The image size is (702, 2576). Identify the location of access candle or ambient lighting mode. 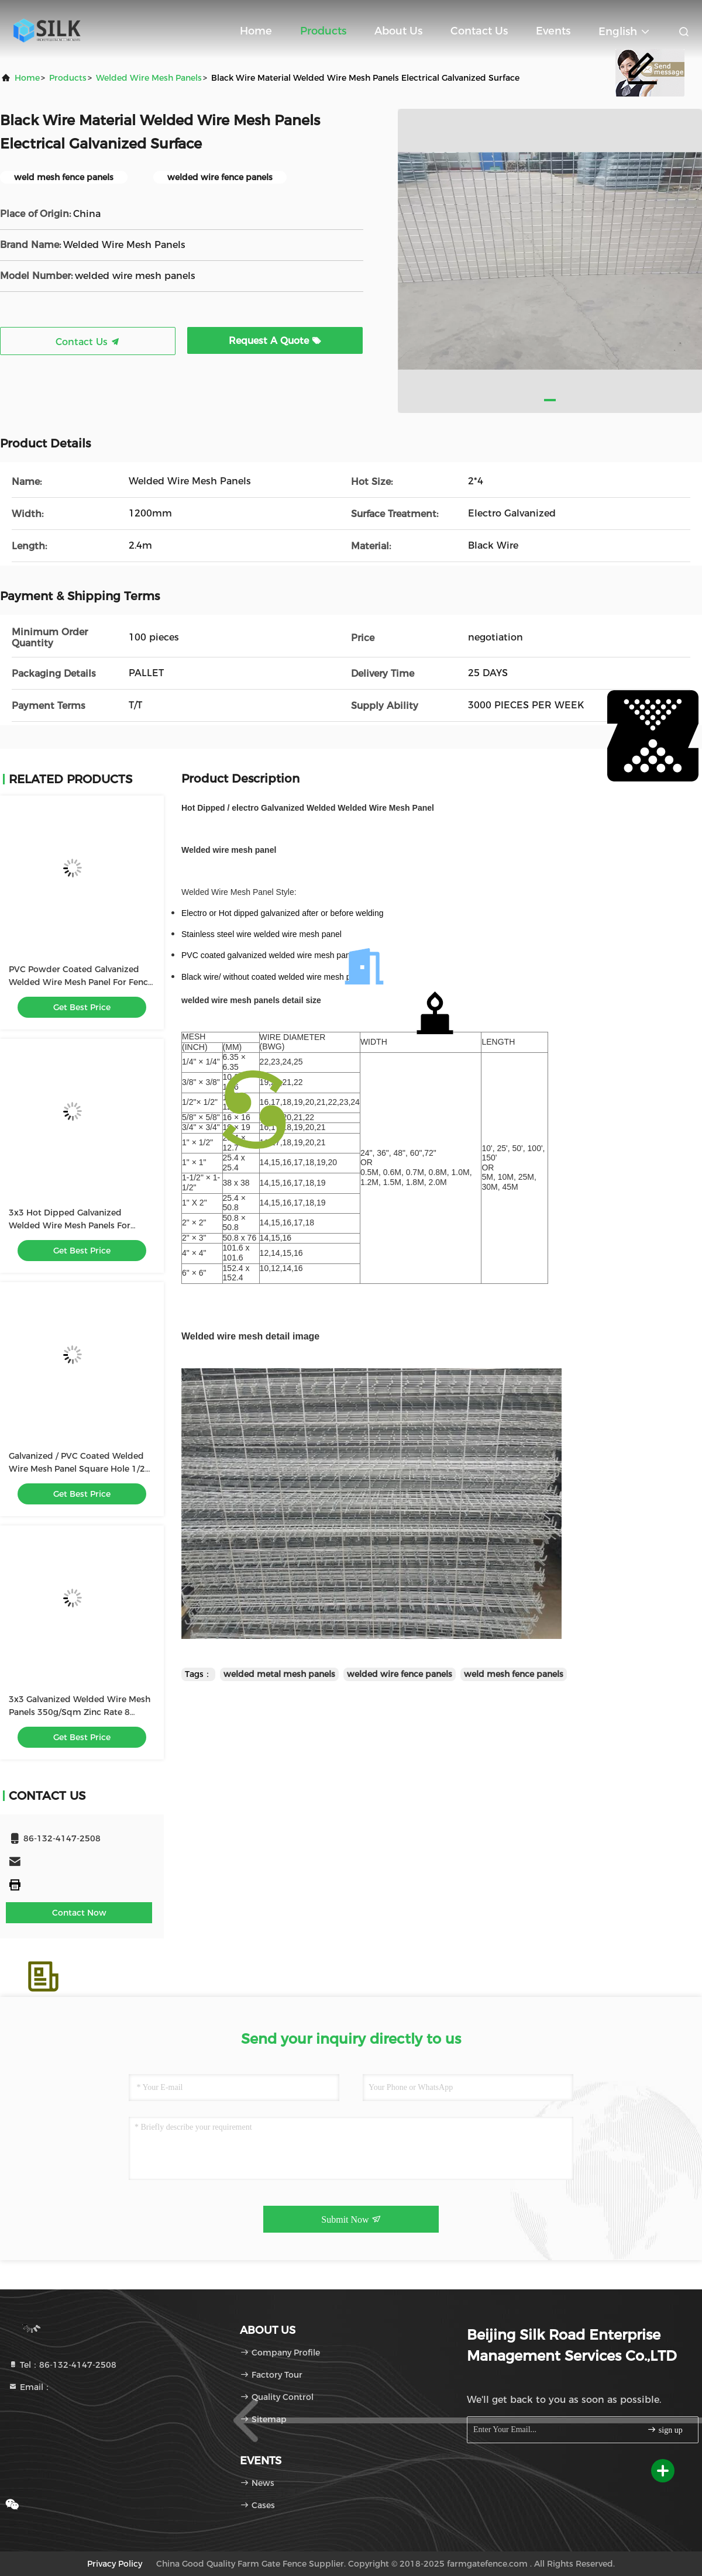
(435, 1014).